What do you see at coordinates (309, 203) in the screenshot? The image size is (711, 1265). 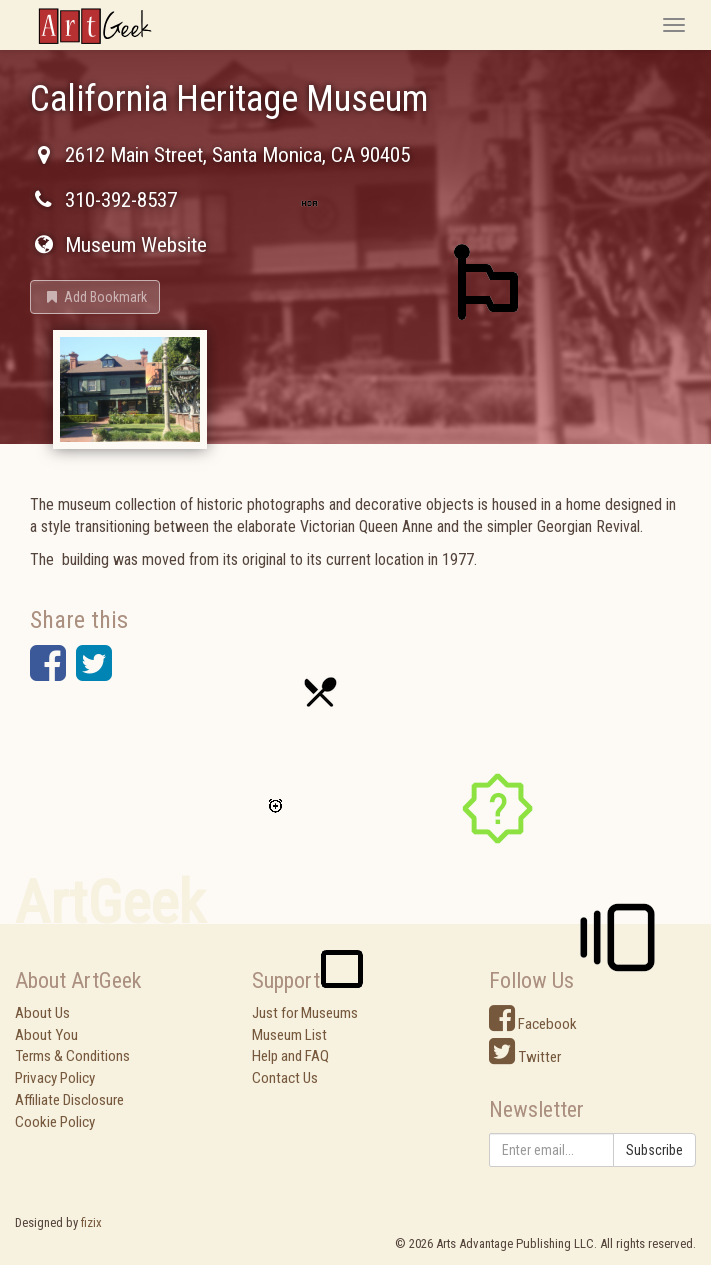 I see `enable HDR mode for photos` at bounding box center [309, 203].